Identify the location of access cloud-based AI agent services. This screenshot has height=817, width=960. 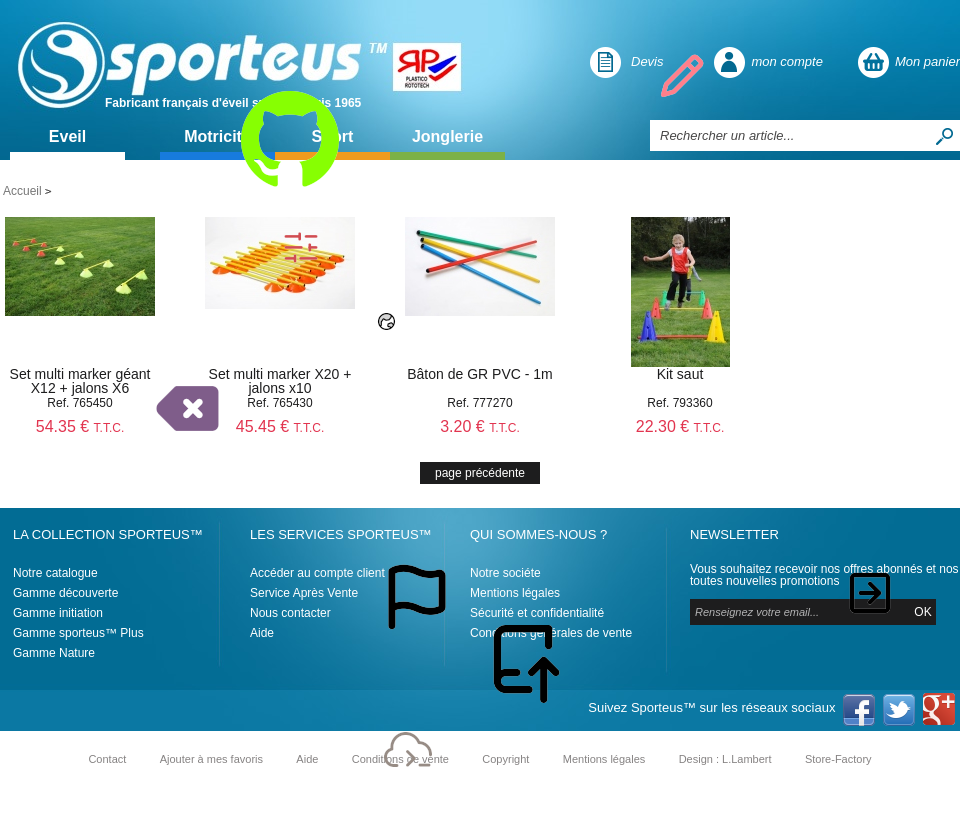
(408, 751).